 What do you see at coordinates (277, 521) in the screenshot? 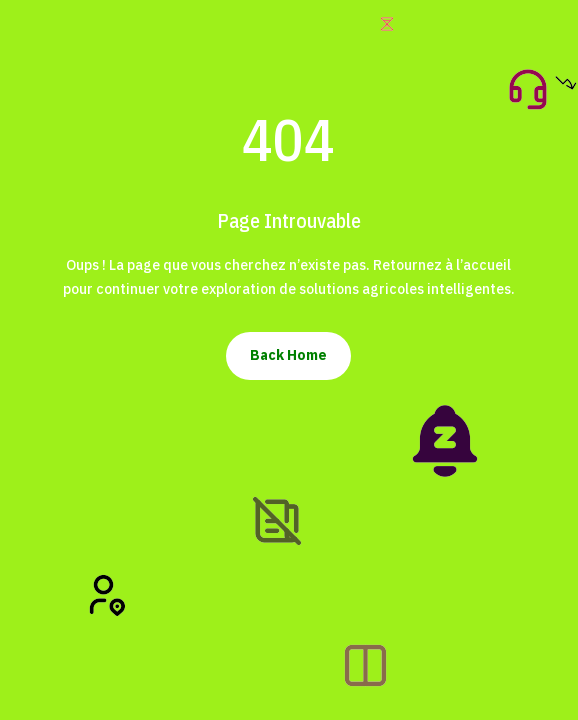
I see `disable news feed notifications` at bounding box center [277, 521].